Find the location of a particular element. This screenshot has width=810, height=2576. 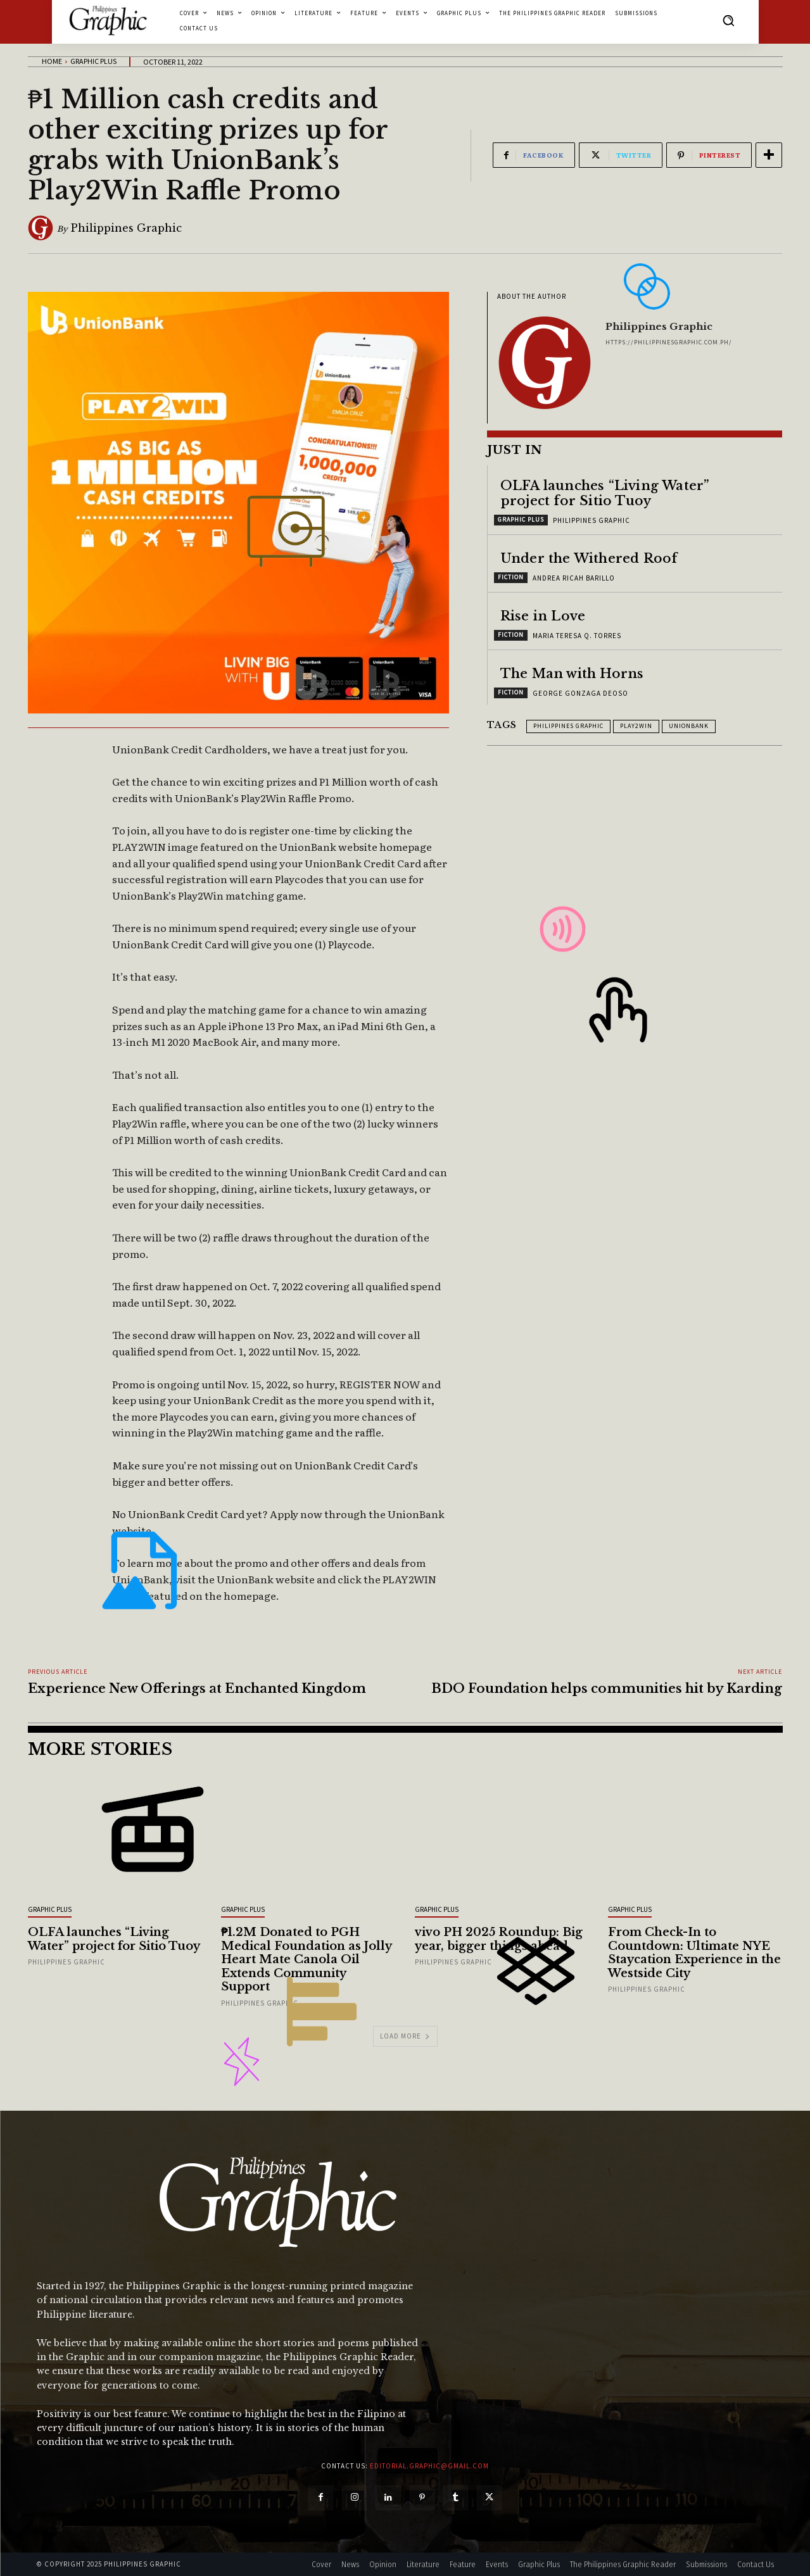

tap to interact with this element is located at coordinates (618, 1011).